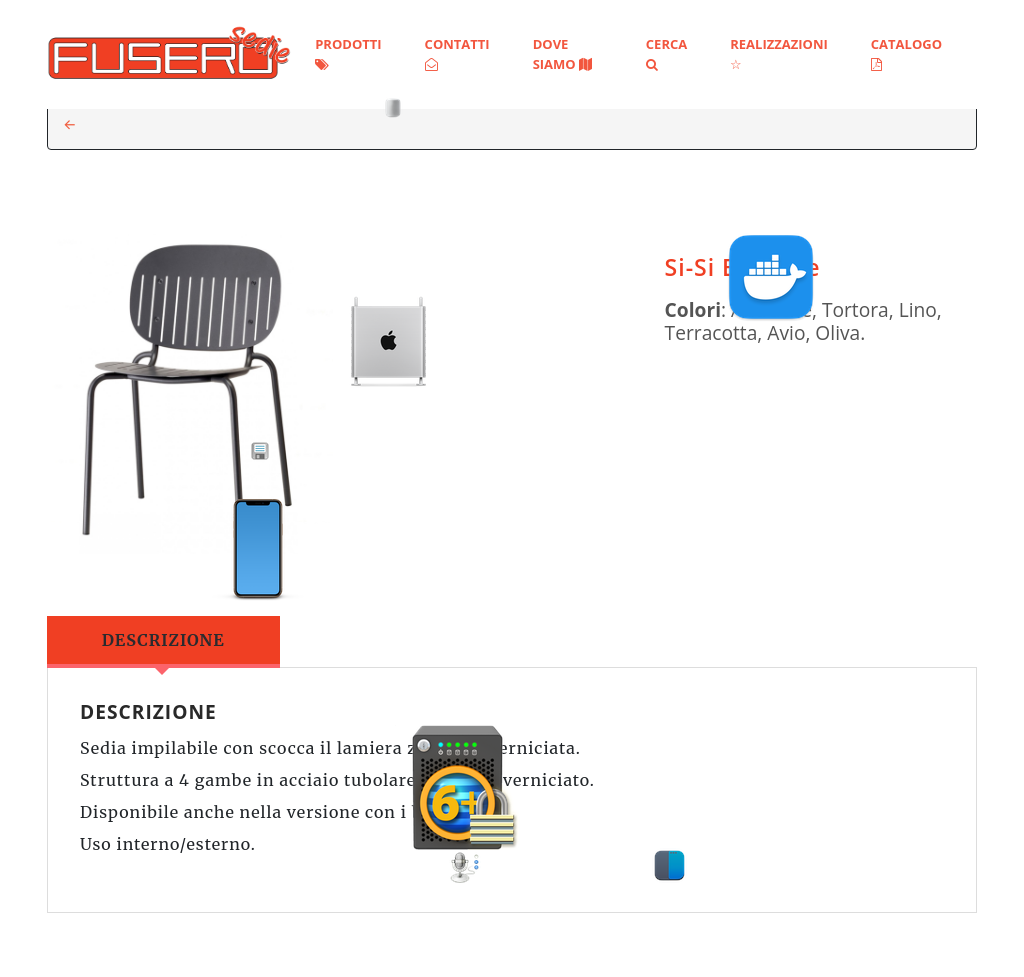 The width and height of the screenshot is (1024, 977). I want to click on open Rectangle window management app, so click(669, 865).